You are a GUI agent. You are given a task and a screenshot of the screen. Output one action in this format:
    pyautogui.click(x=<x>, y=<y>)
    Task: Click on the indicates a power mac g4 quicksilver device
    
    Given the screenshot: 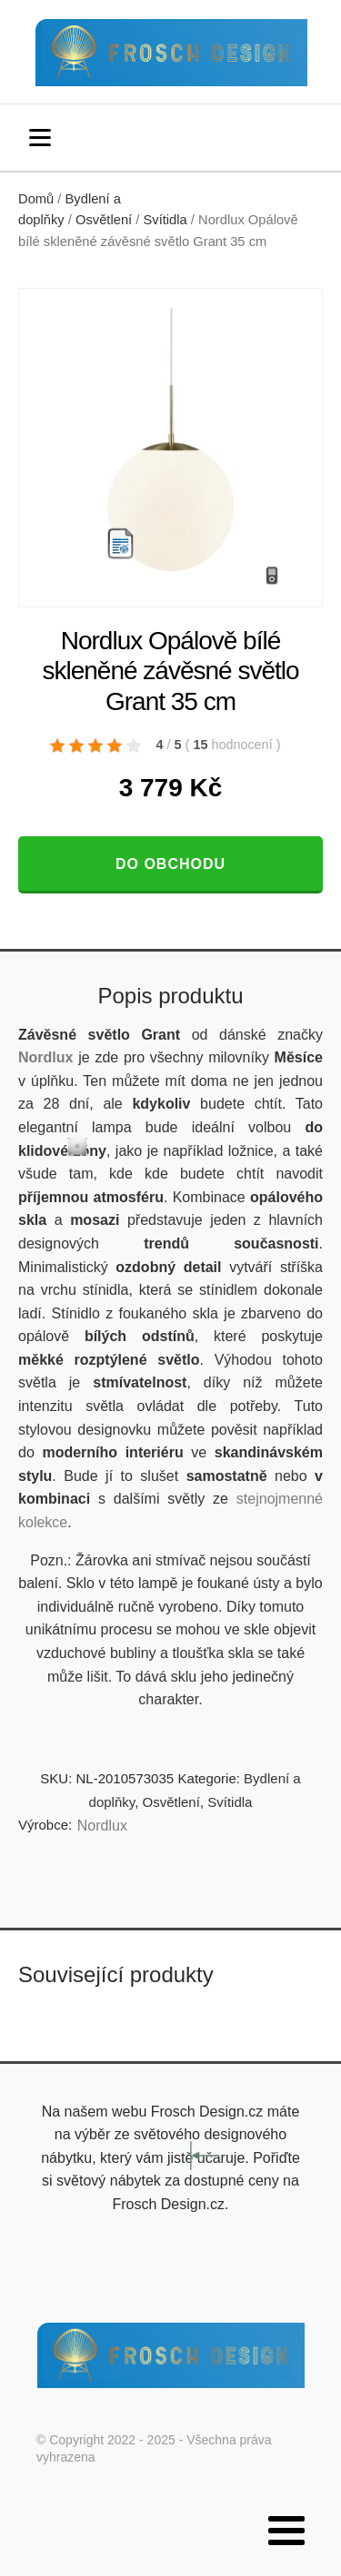 What is the action you would take?
    pyautogui.click(x=77, y=1146)
    